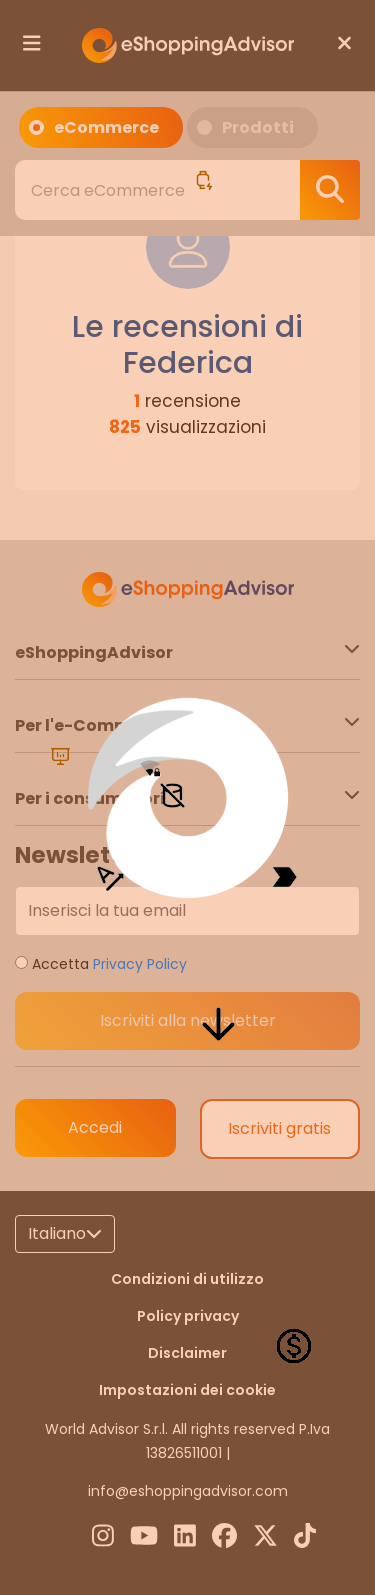  What do you see at coordinates (150, 768) in the screenshot?
I see `weak wifi signal on a secured network` at bounding box center [150, 768].